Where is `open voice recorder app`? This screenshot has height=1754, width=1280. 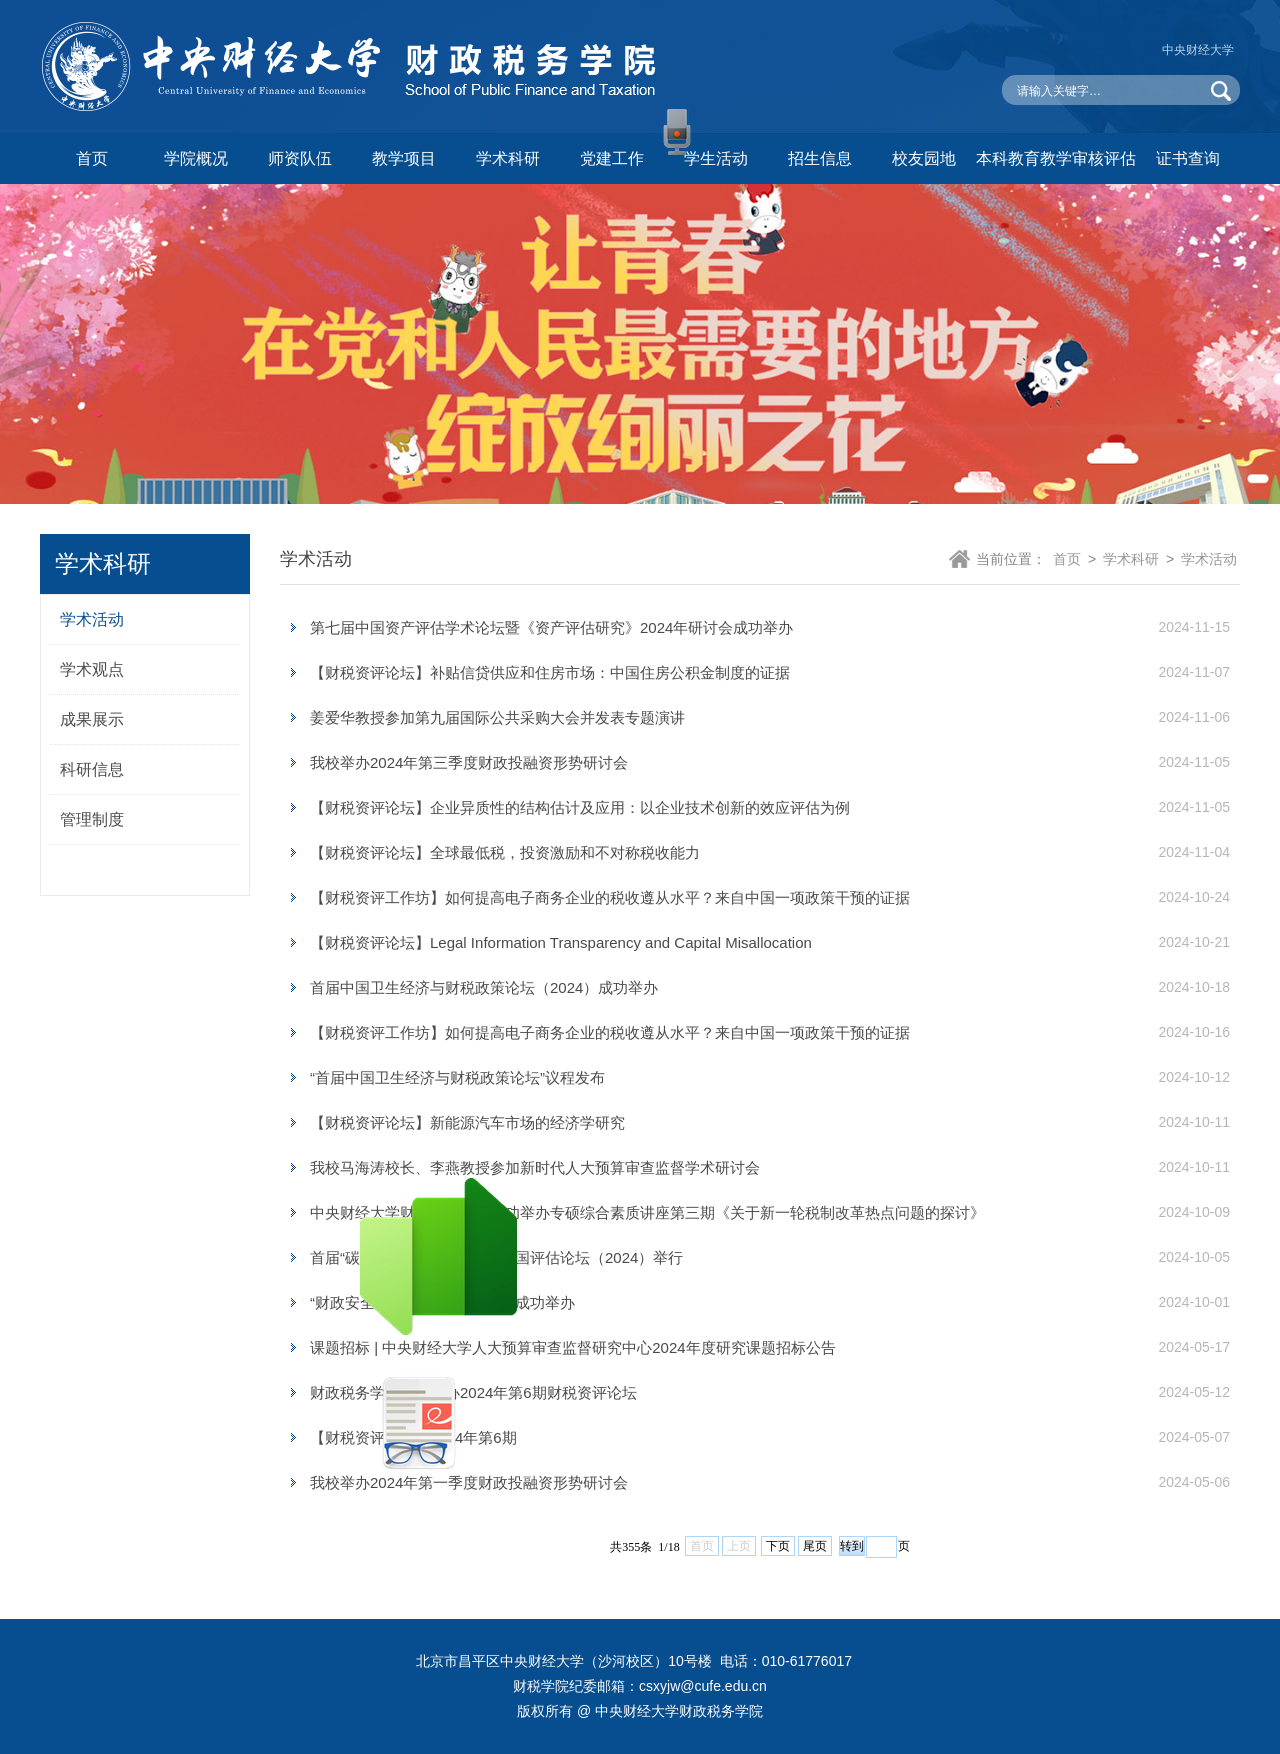
open voice recorder app is located at coordinates (677, 132).